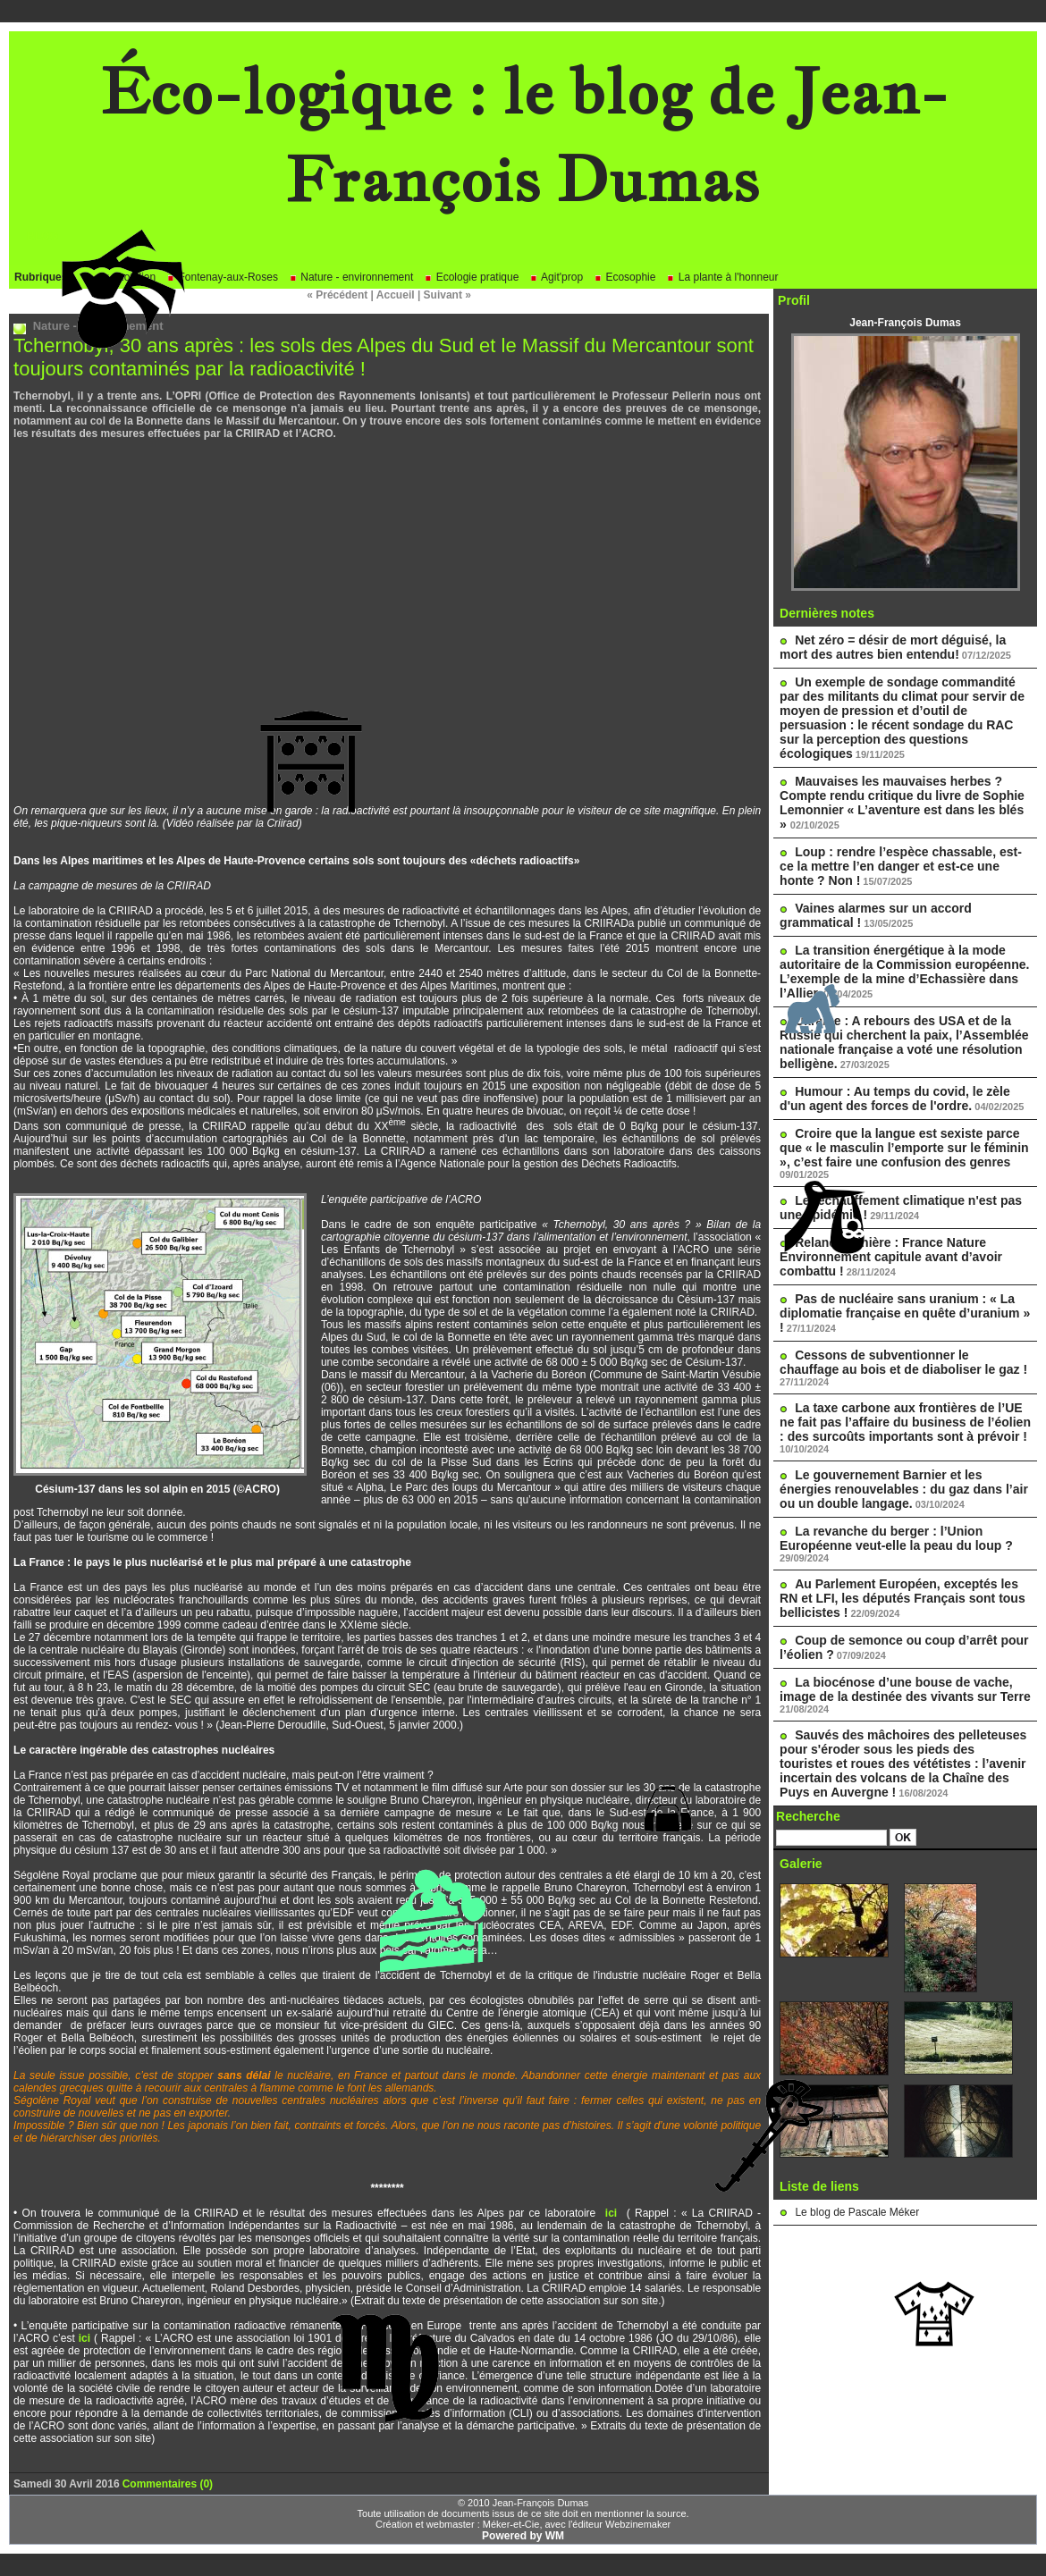  I want to click on access gym or fitness features, so click(668, 1809).